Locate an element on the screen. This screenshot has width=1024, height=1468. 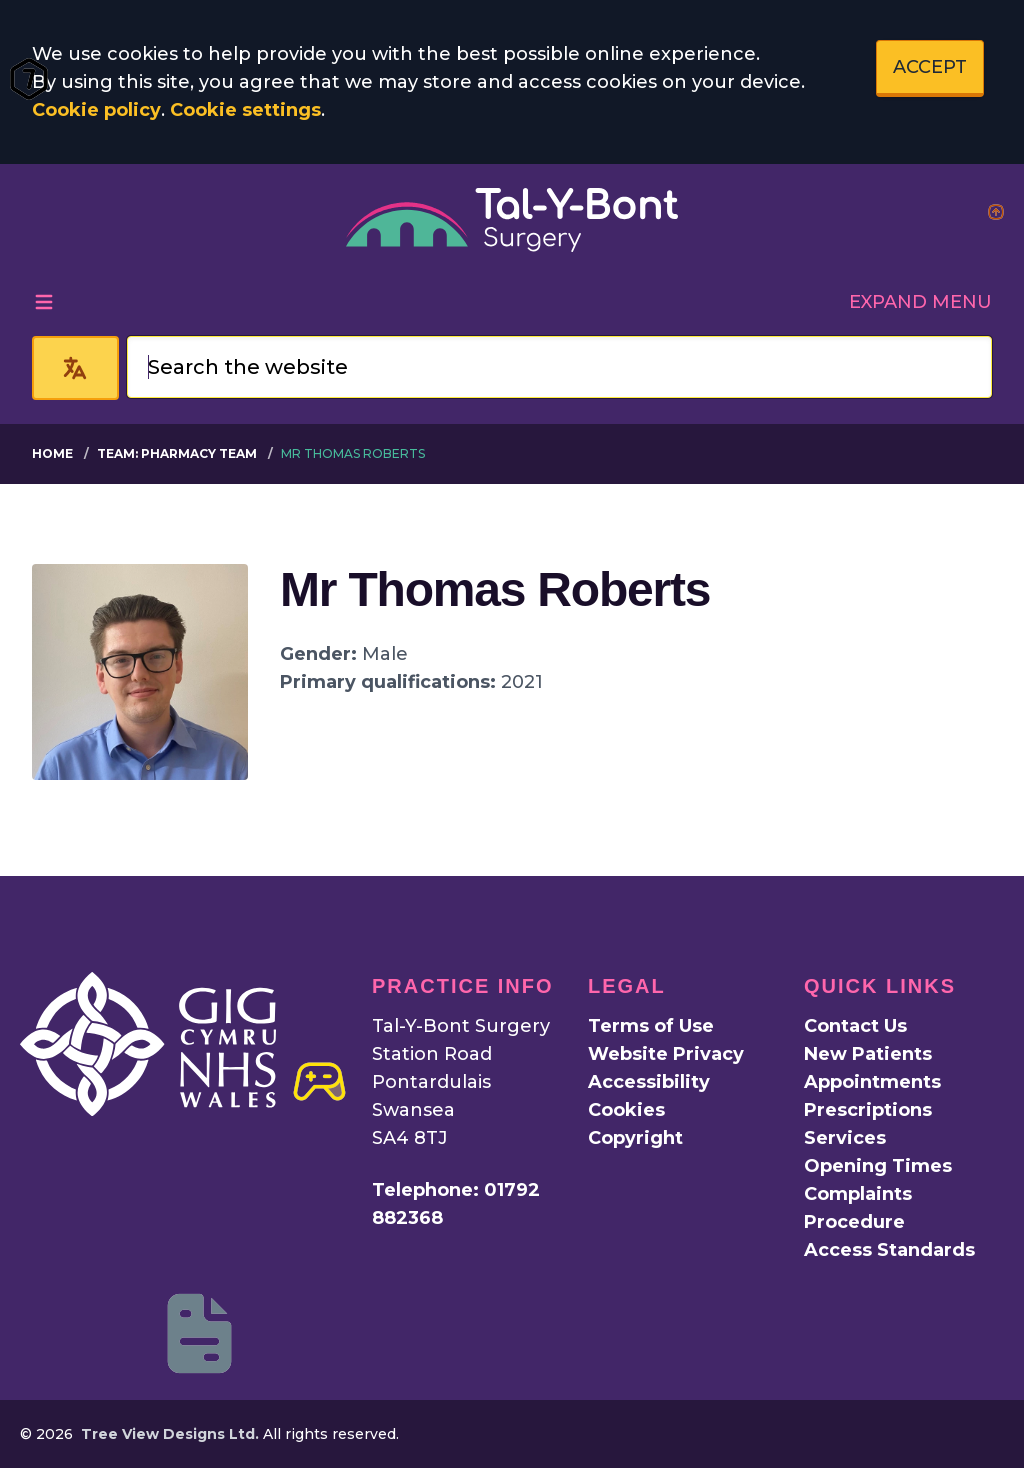
access games or gaming section is located at coordinates (319, 1081).